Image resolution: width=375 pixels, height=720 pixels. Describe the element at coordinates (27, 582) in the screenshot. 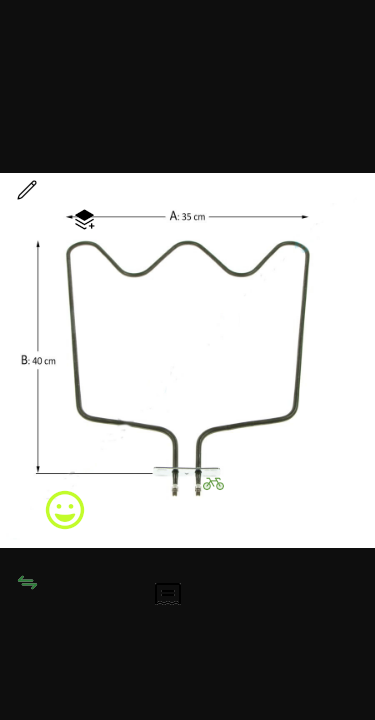

I see `swap or exchange items` at that location.